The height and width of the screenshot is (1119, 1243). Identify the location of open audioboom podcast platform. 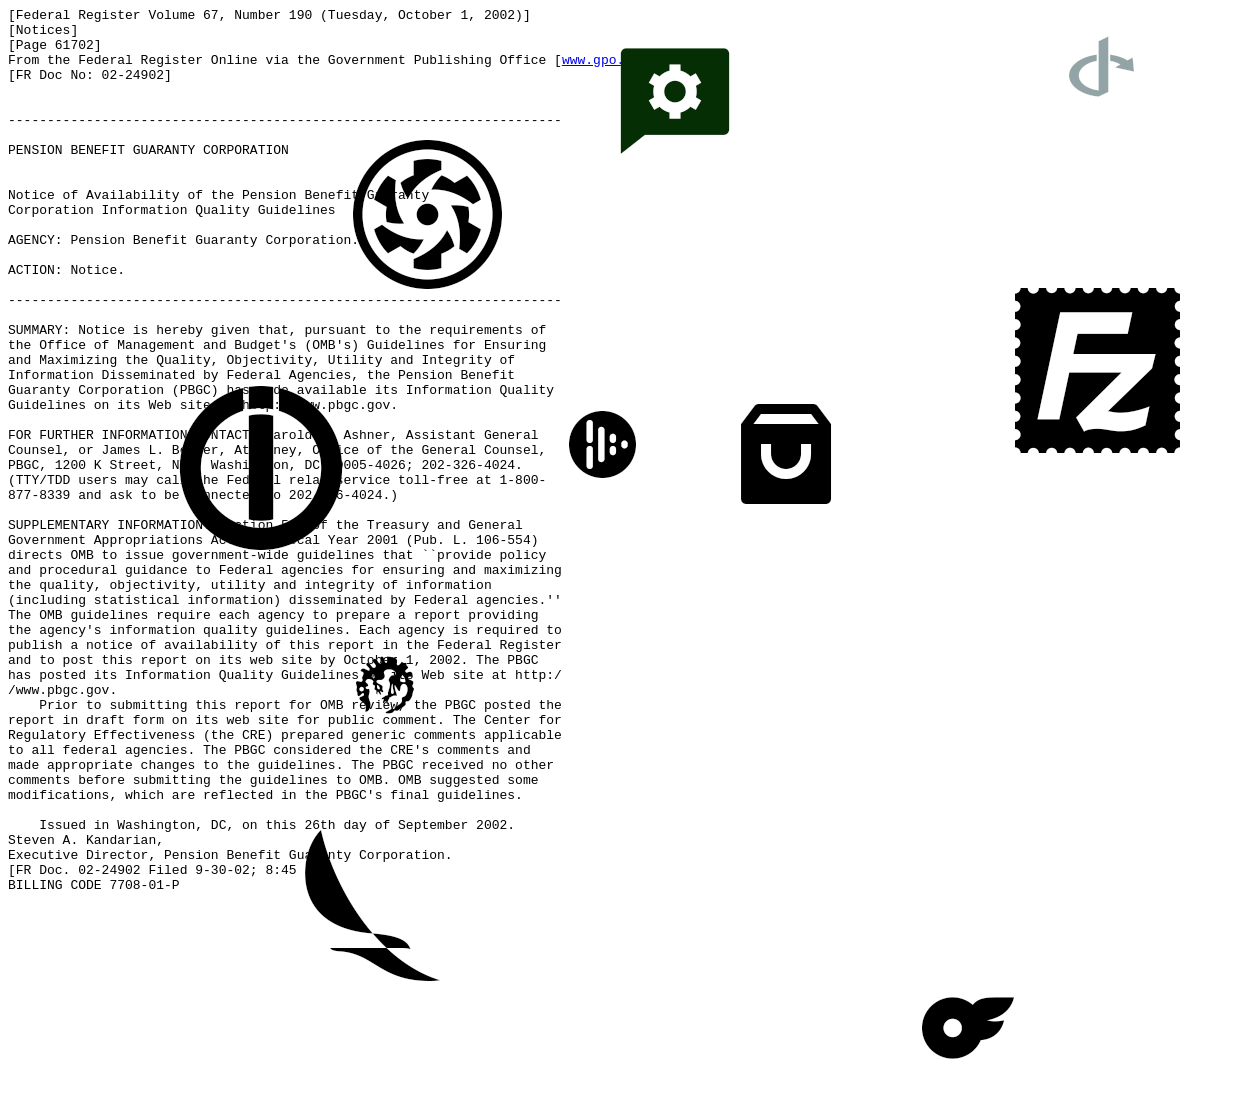
(602, 444).